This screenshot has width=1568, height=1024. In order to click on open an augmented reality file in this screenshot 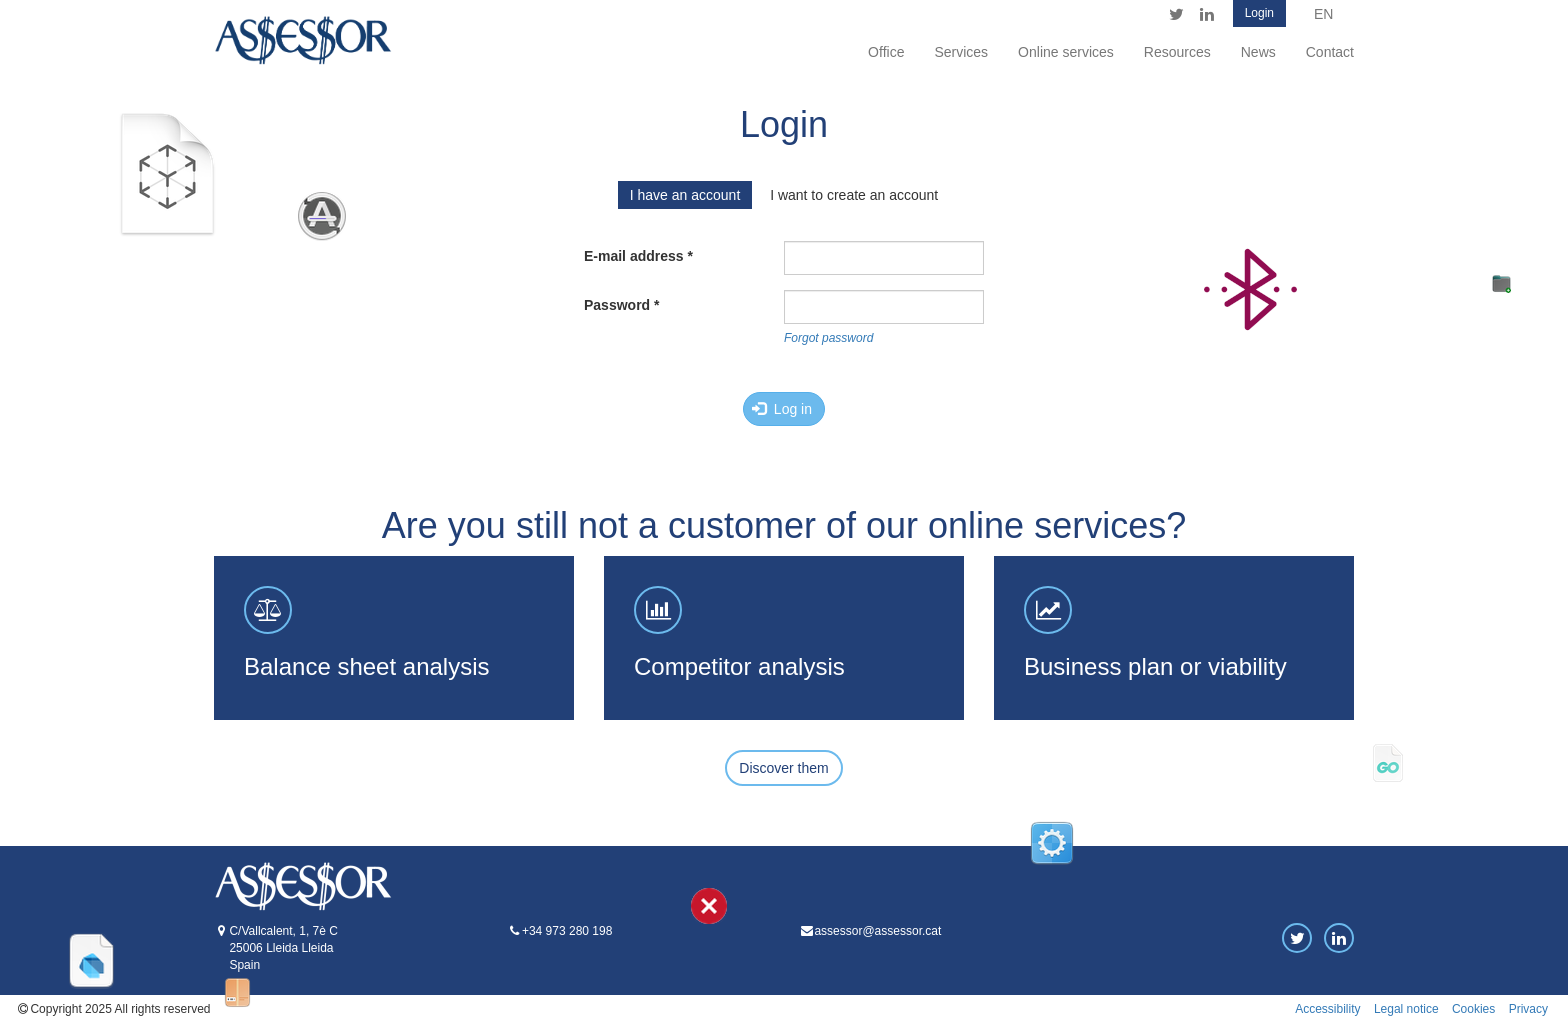, I will do `click(167, 176)`.